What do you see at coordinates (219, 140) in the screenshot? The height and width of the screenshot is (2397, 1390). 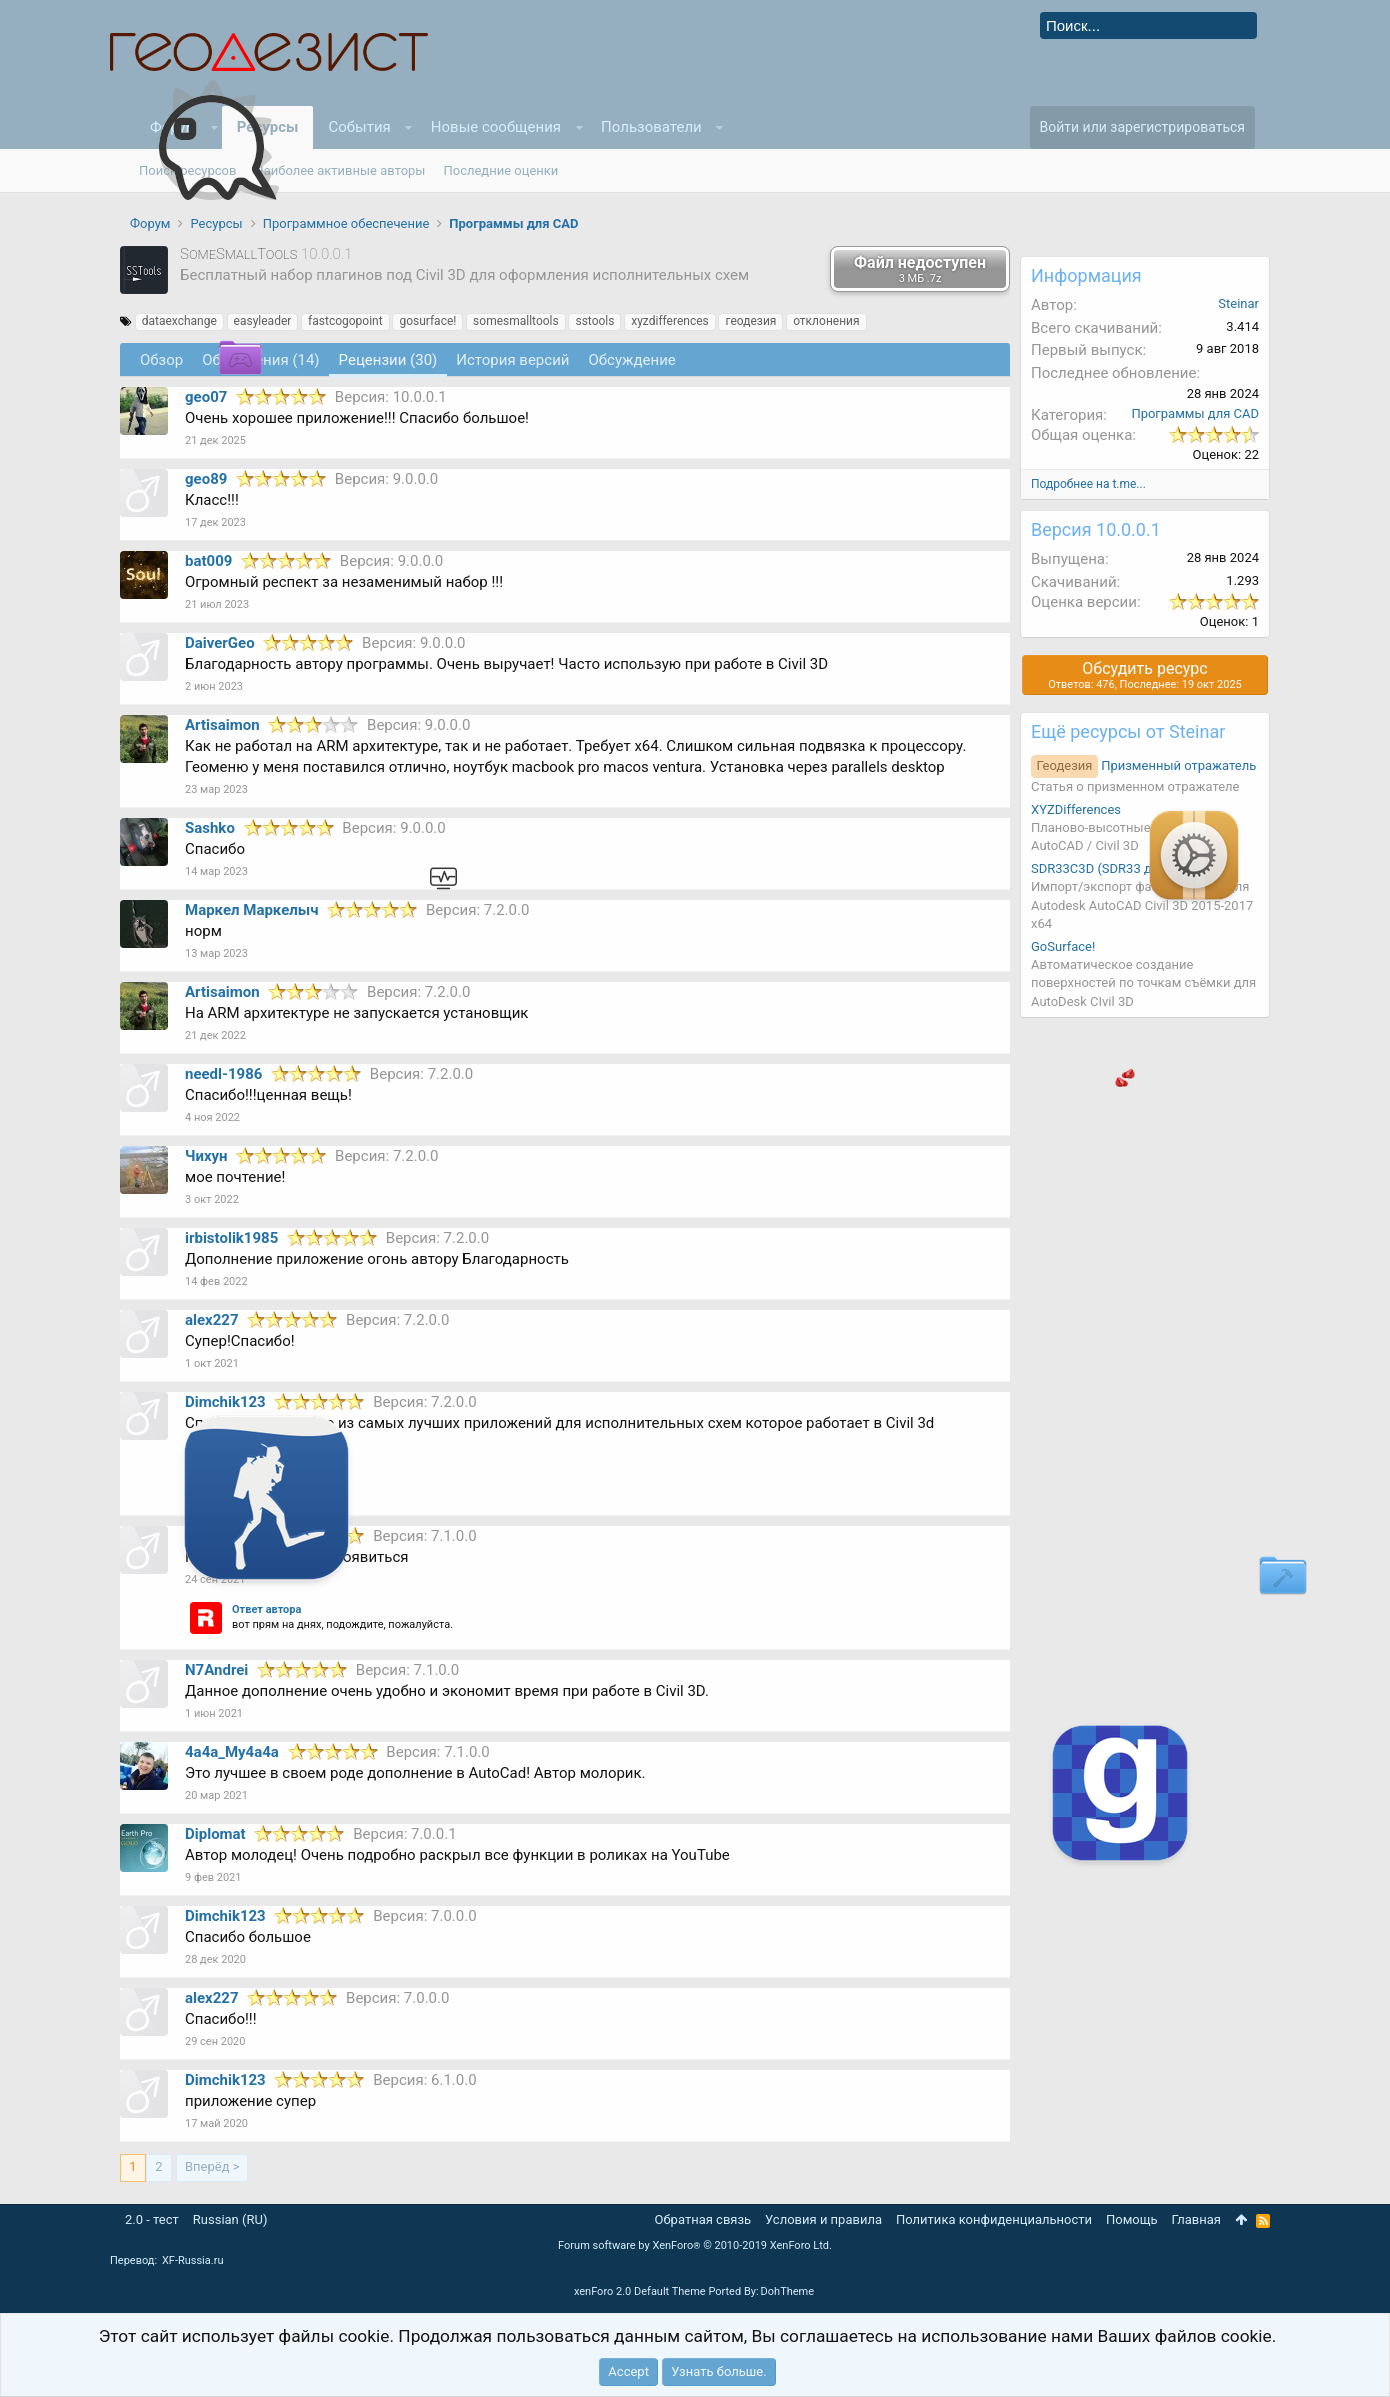 I see `open dino messaging app` at bounding box center [219, 140].